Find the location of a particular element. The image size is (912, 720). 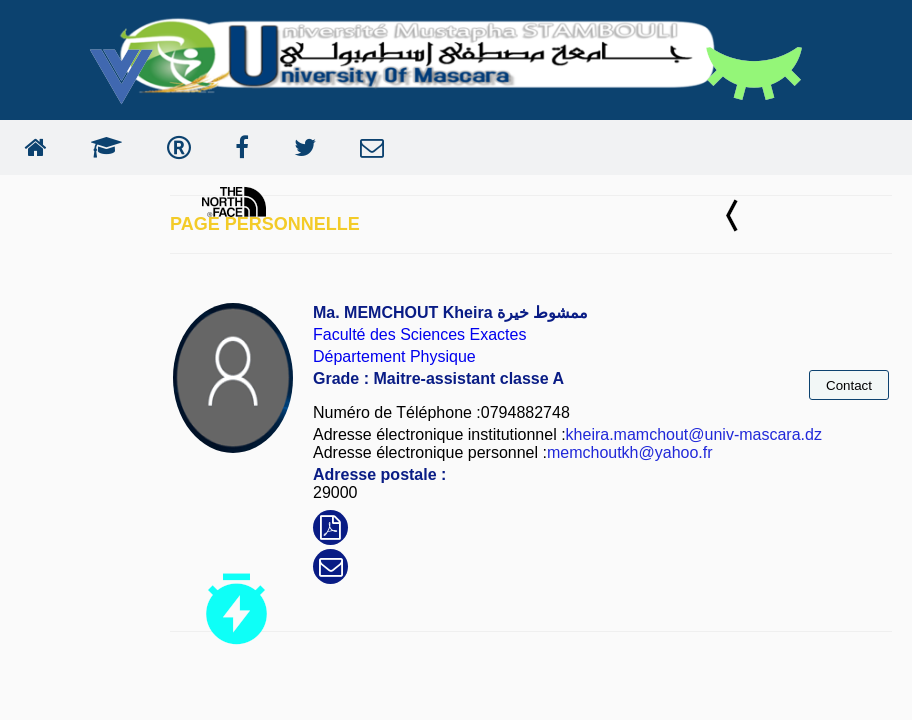

vue.js framework logo is located at coordinates (121, 75).